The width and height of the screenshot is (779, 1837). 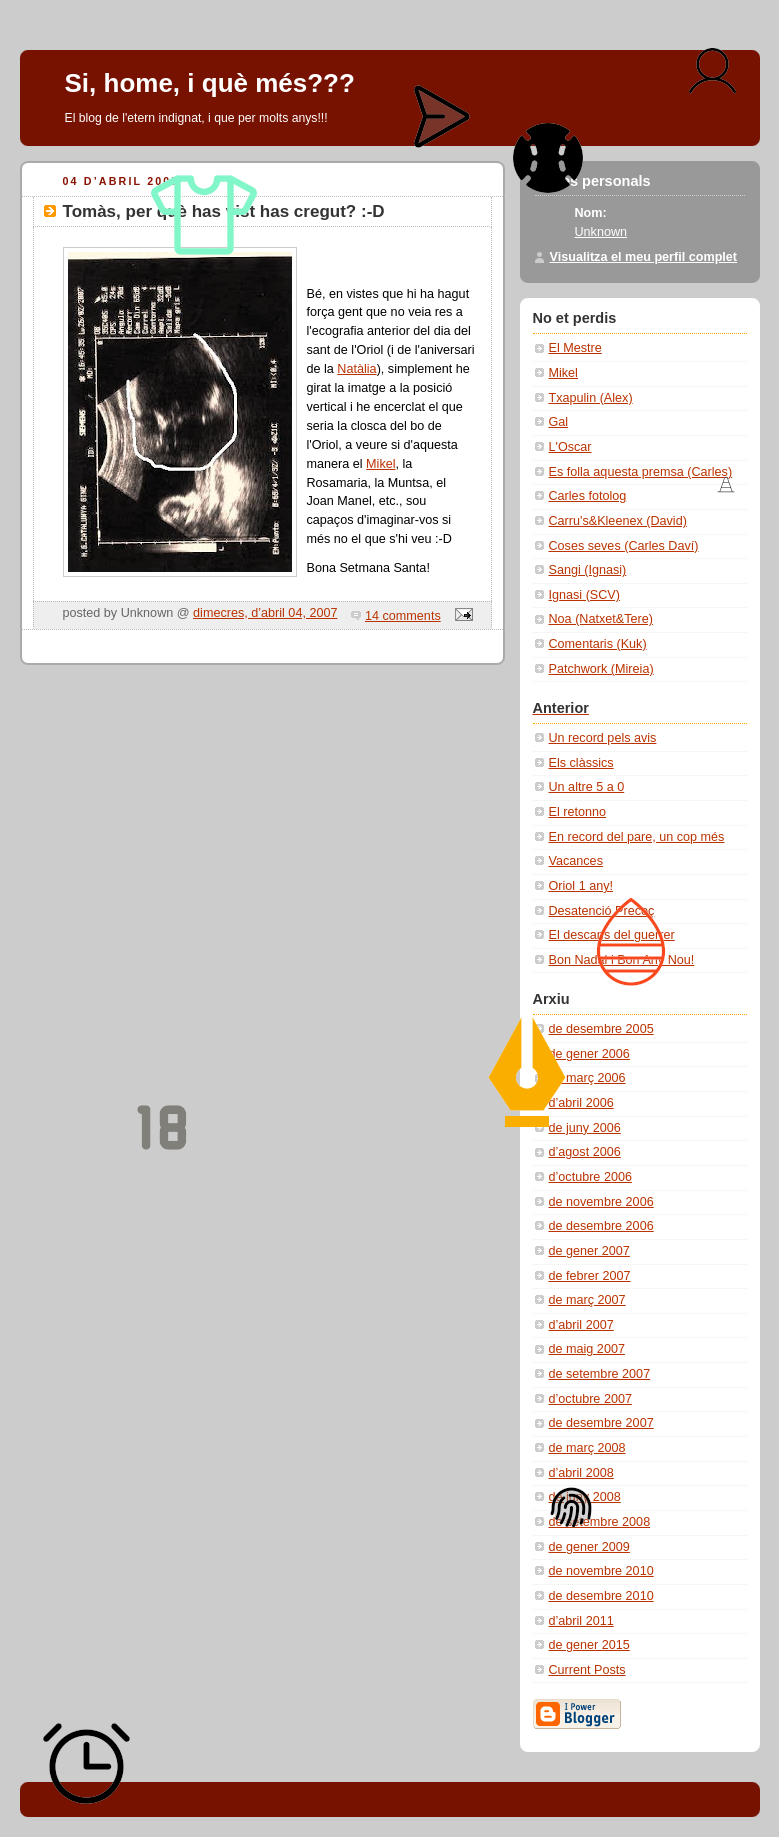 What do you see at coordinates (726, 485) in the screenshot?
I see `indicates an area under construction or maintenance` at bounding box center [726, 485].